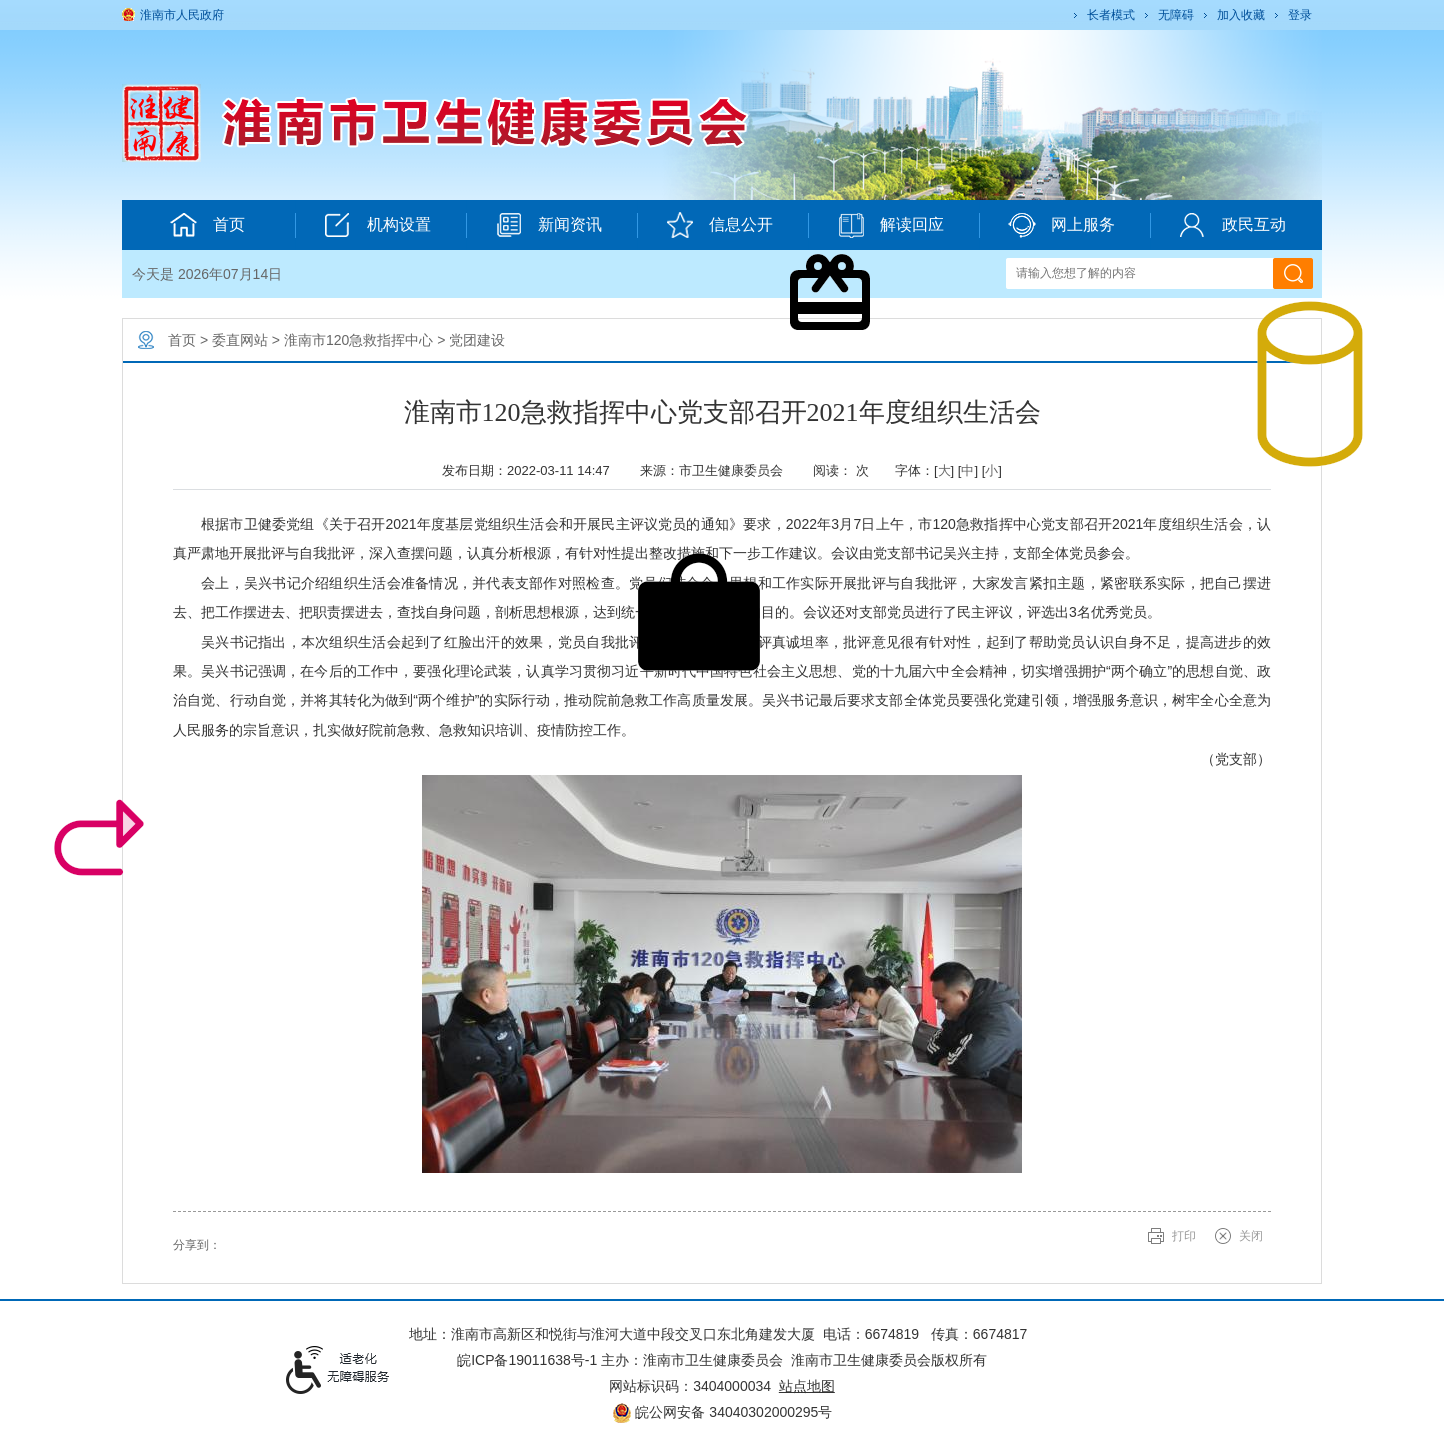 The height and width of the screenshot is (1445, 1444). I want to click on redeem a gift card or voucher, so click(830, 294).